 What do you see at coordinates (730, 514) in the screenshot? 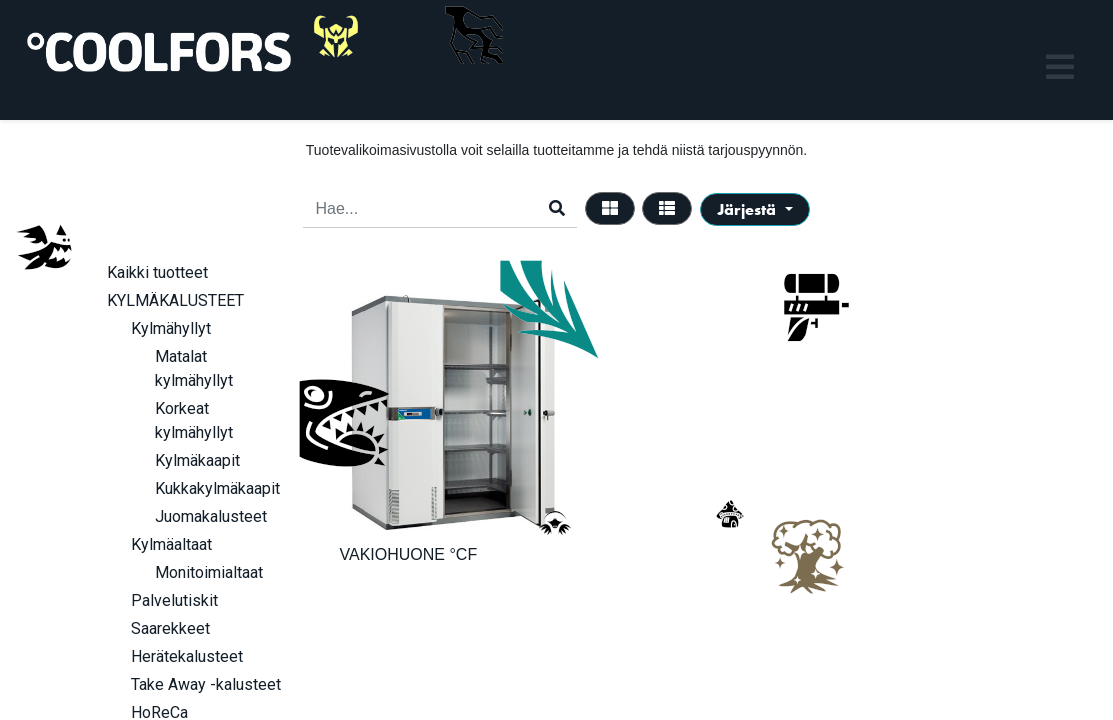
I see `access fairy tale or fantasy-themed game content` at bounding box center [730, 514].